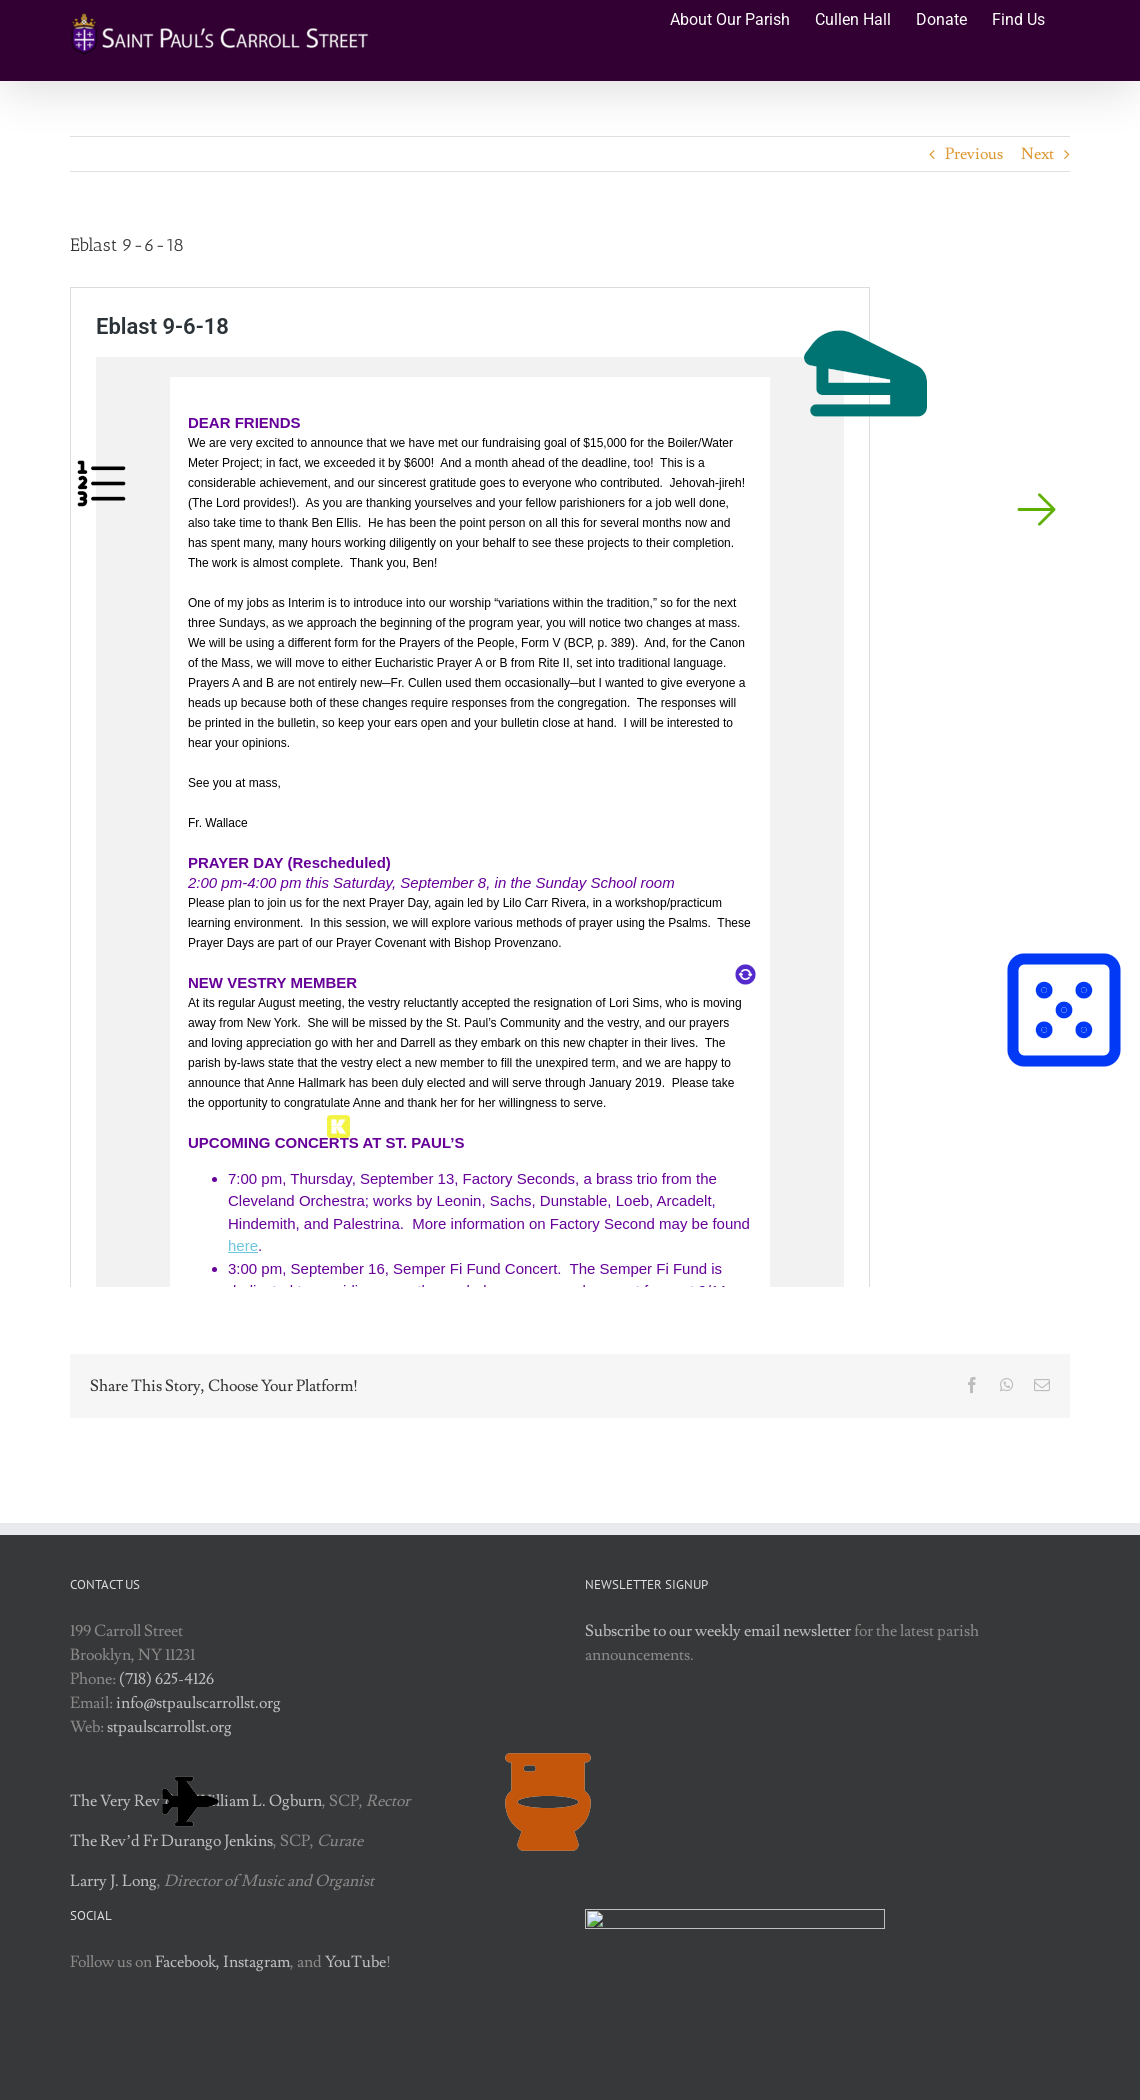 The width and height of the screenshot is (1140, 2100). I want to click on navigate to the next item or page, so click(1036, 509).